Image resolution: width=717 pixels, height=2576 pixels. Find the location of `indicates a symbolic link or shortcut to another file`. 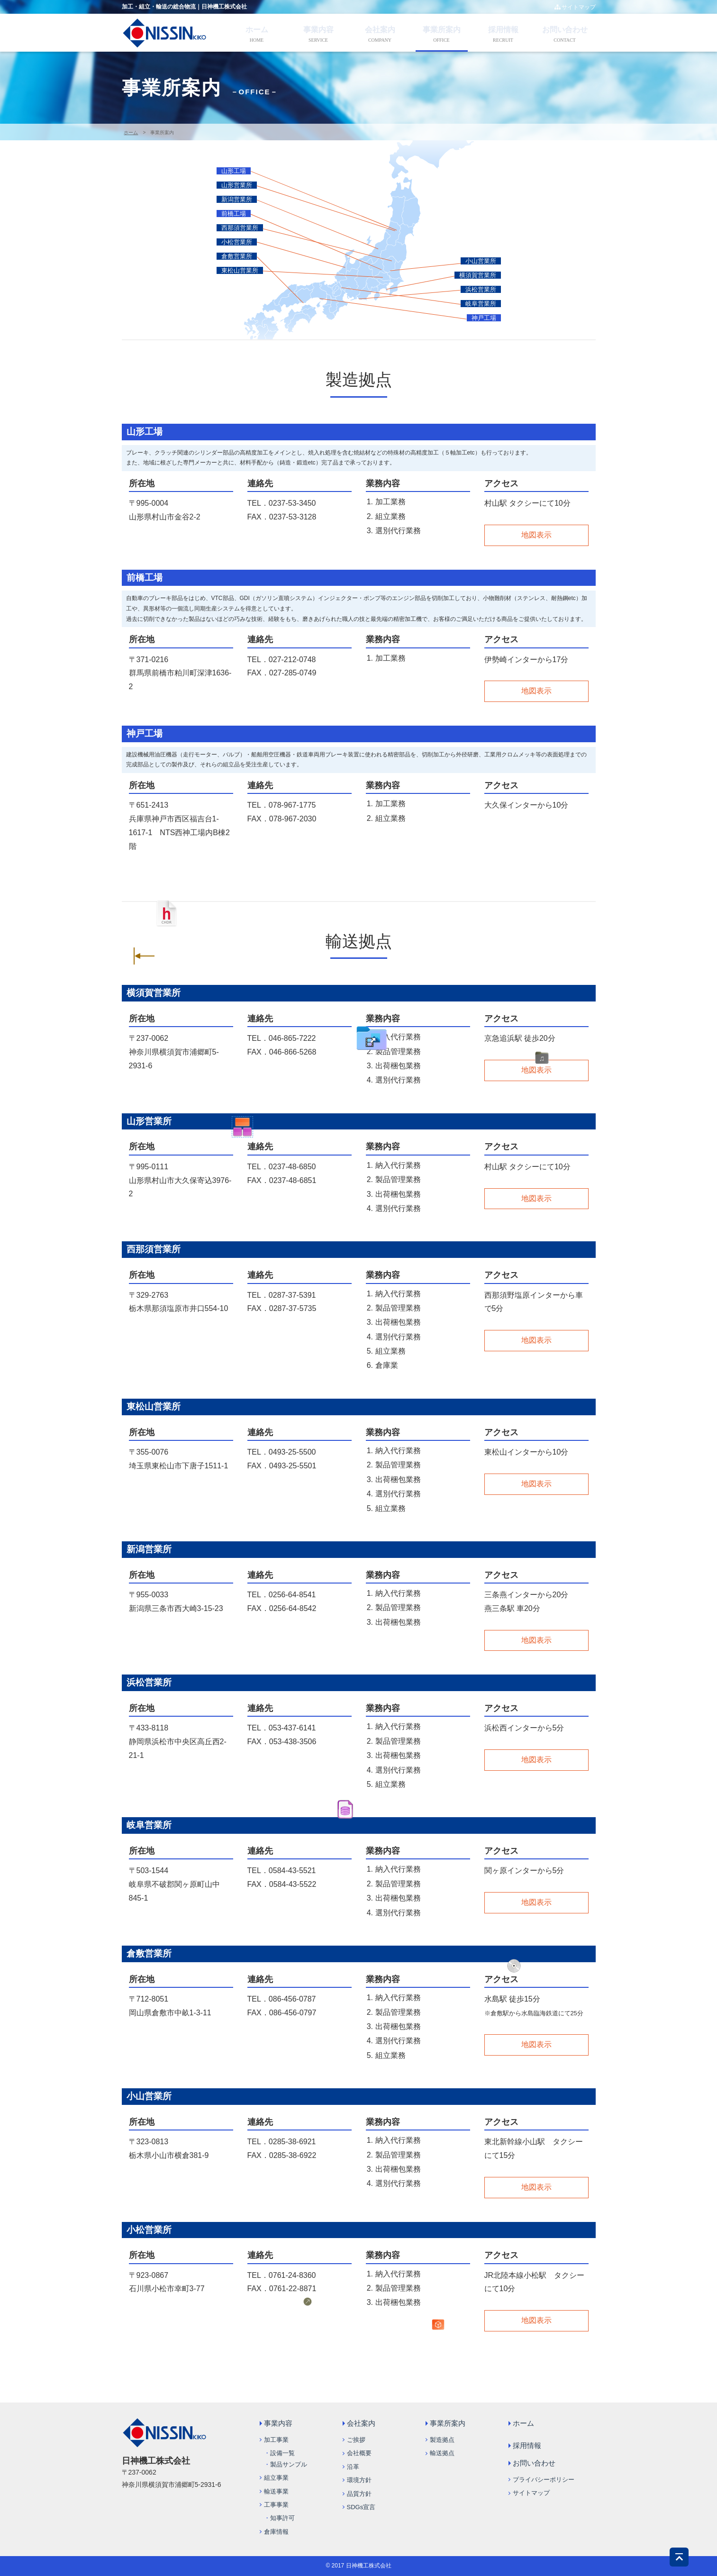

indicates a symbolic link or shortcut to another file is located at coordinates (308, 2302).